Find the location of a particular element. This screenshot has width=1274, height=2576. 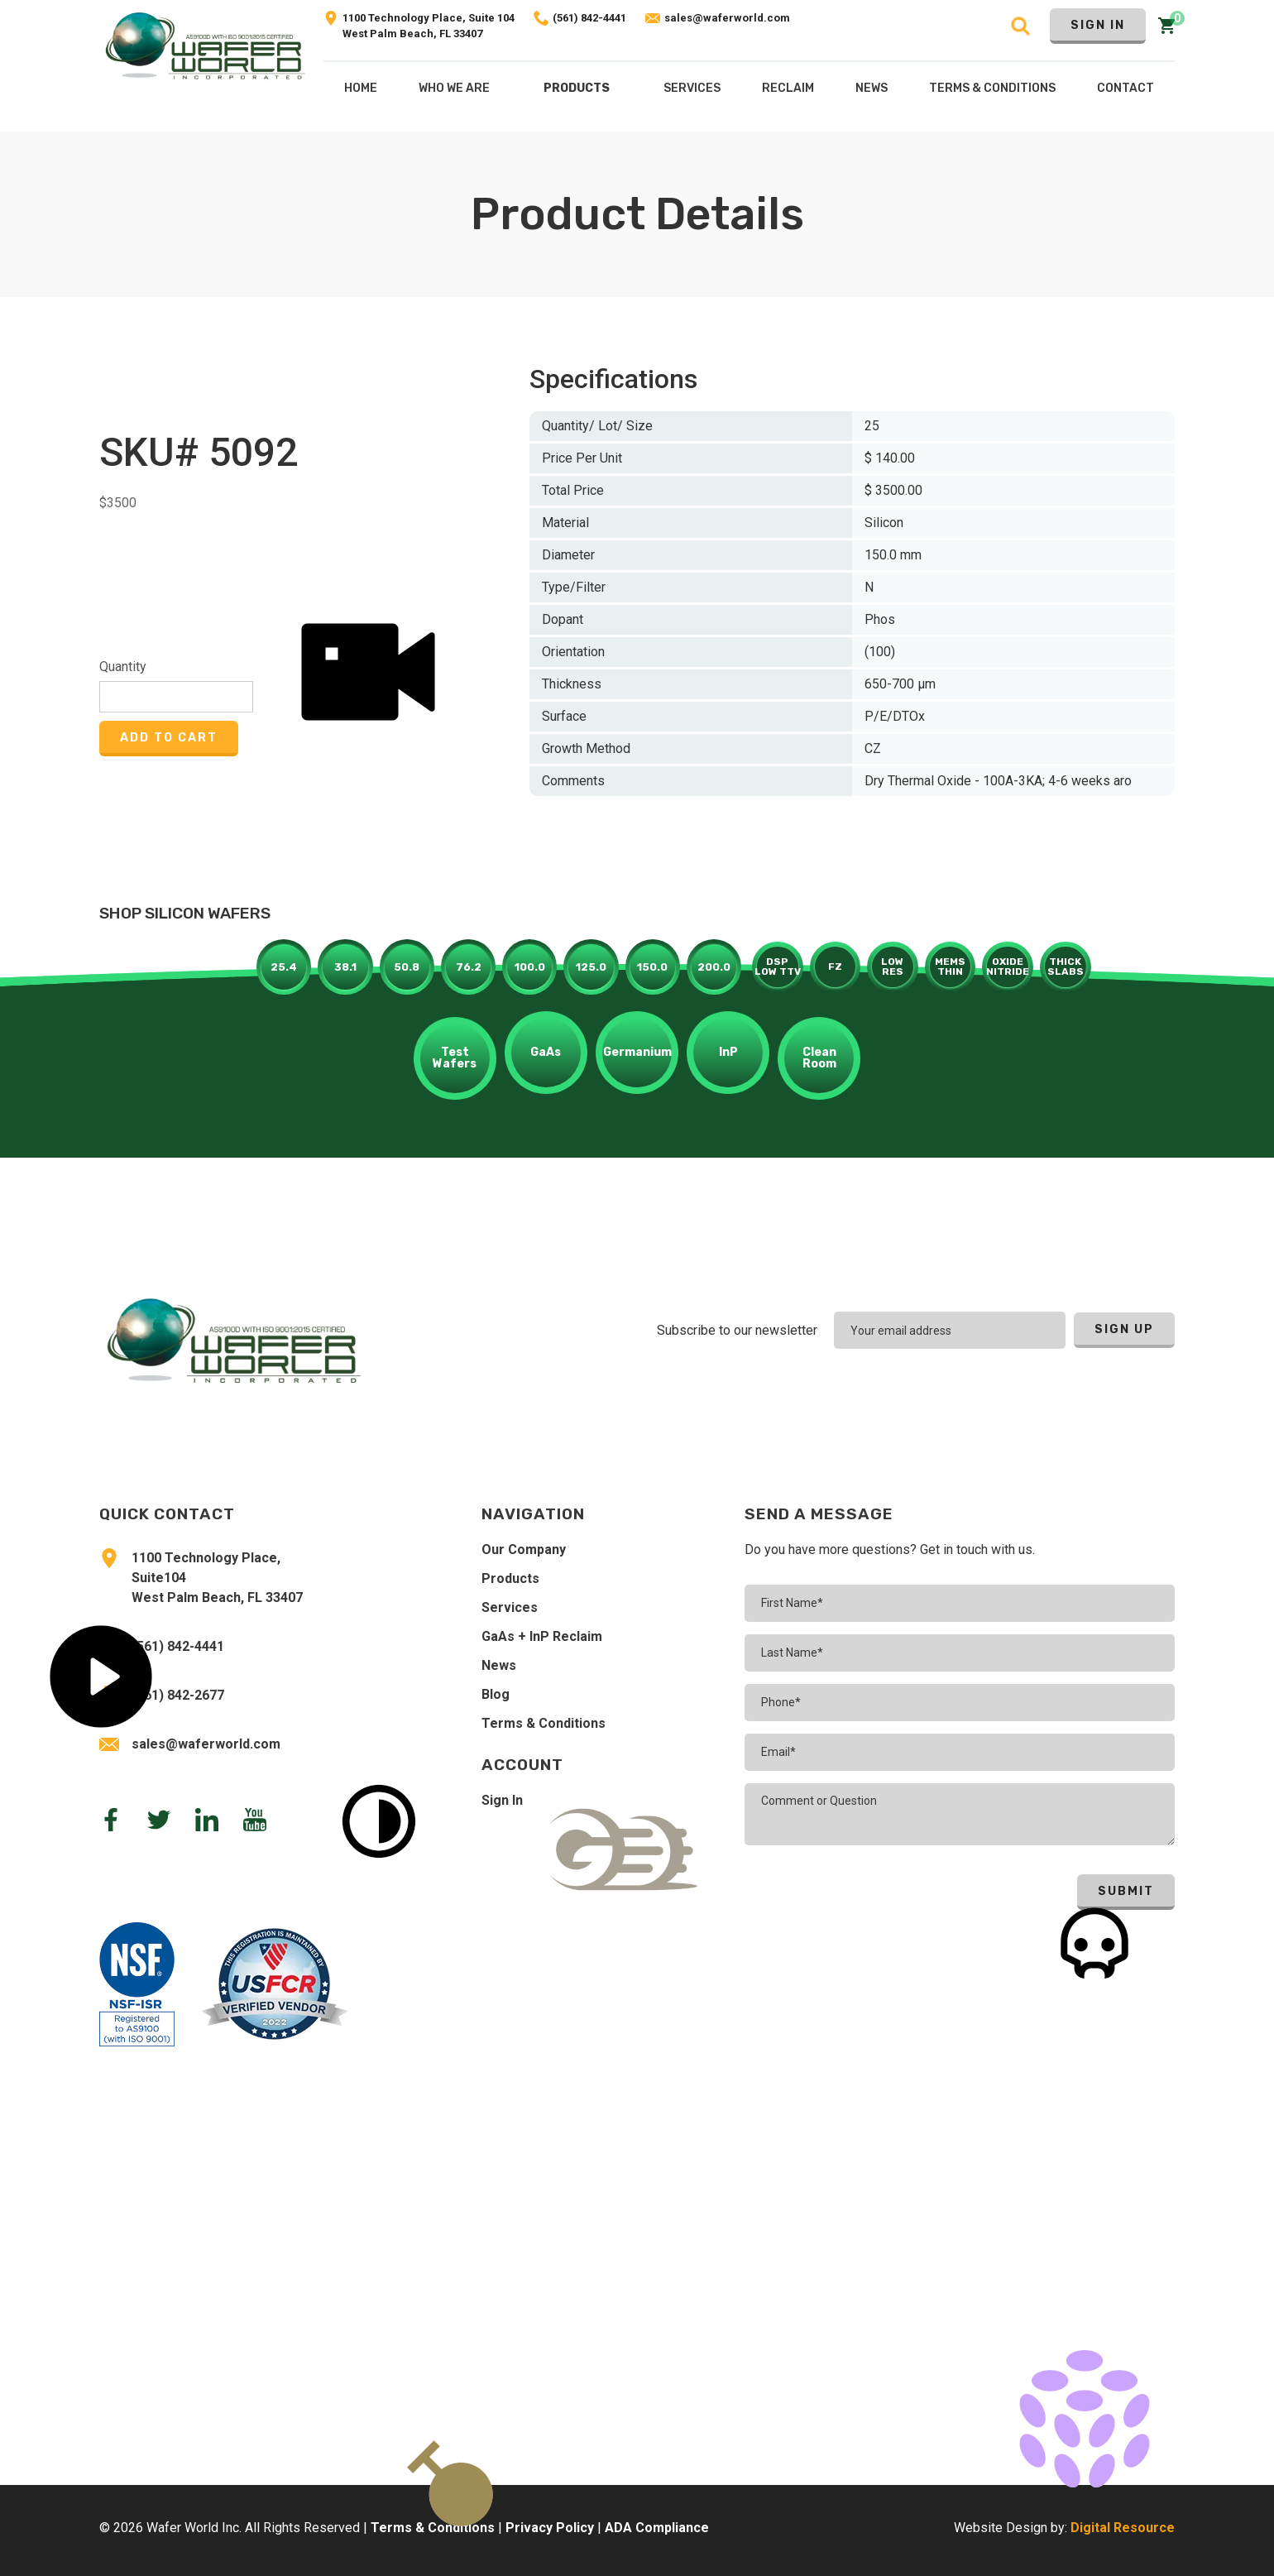

gender identity symbol for travesti is located at coordinates (454, 2483).